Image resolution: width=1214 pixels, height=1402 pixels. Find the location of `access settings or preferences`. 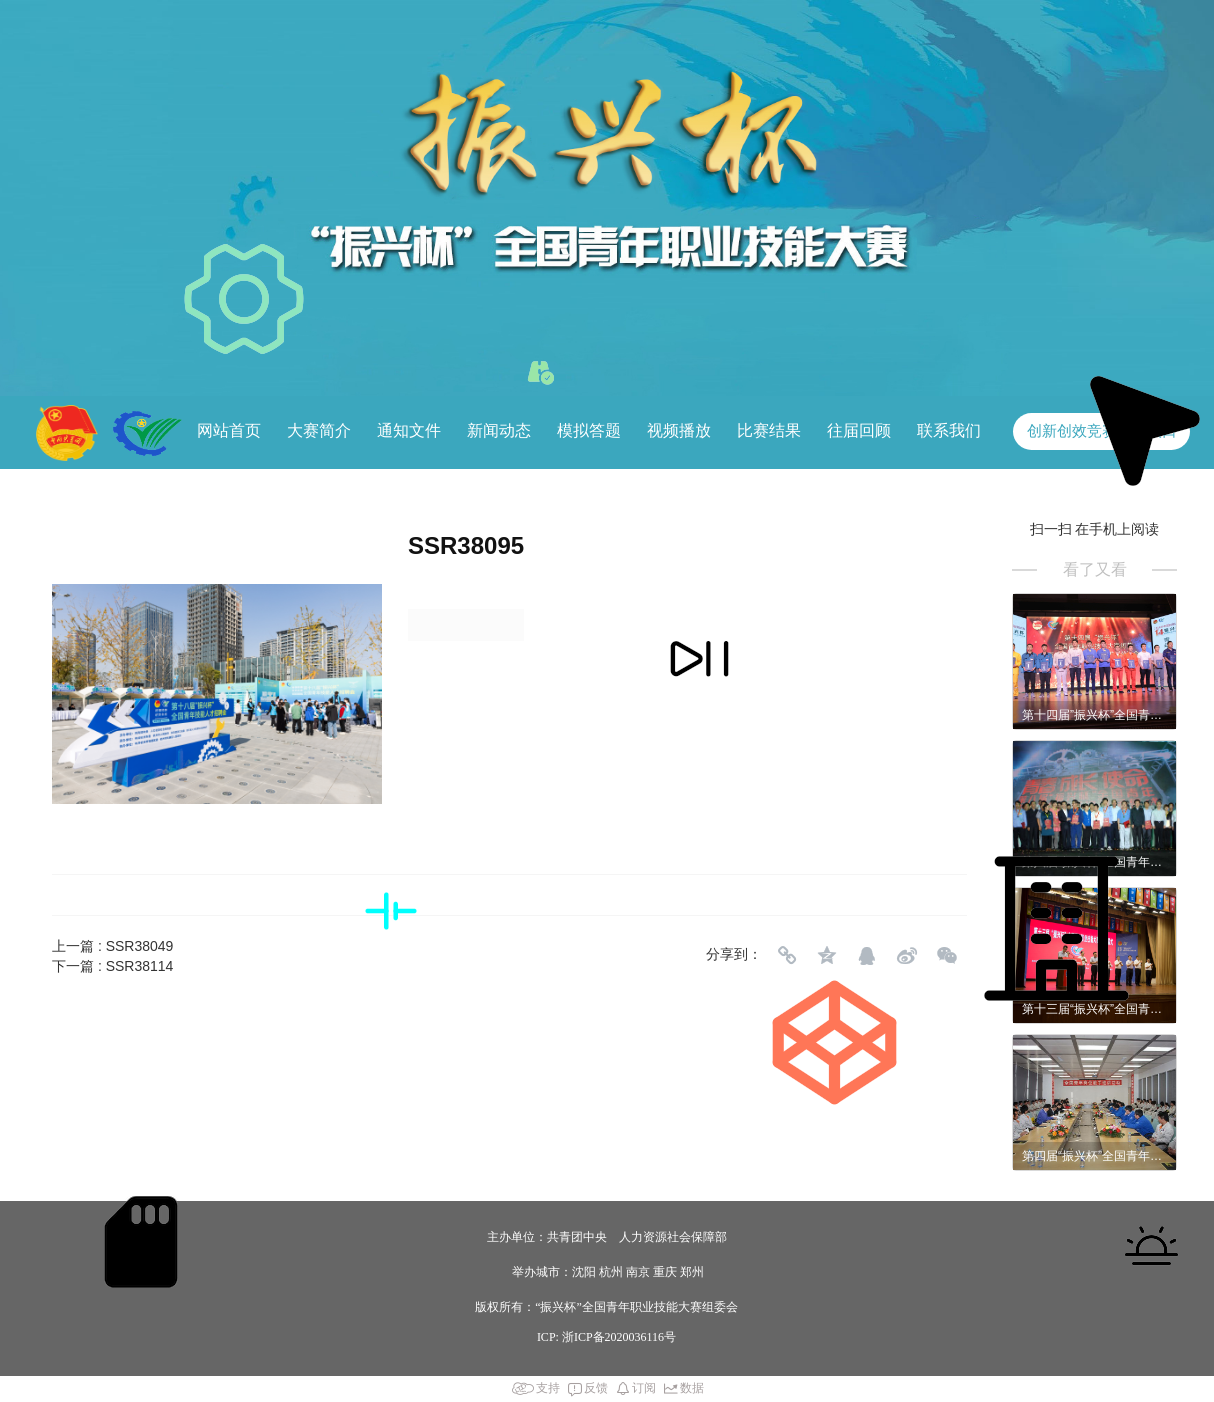

access settings or preferences is located at coordinates (244, 299).